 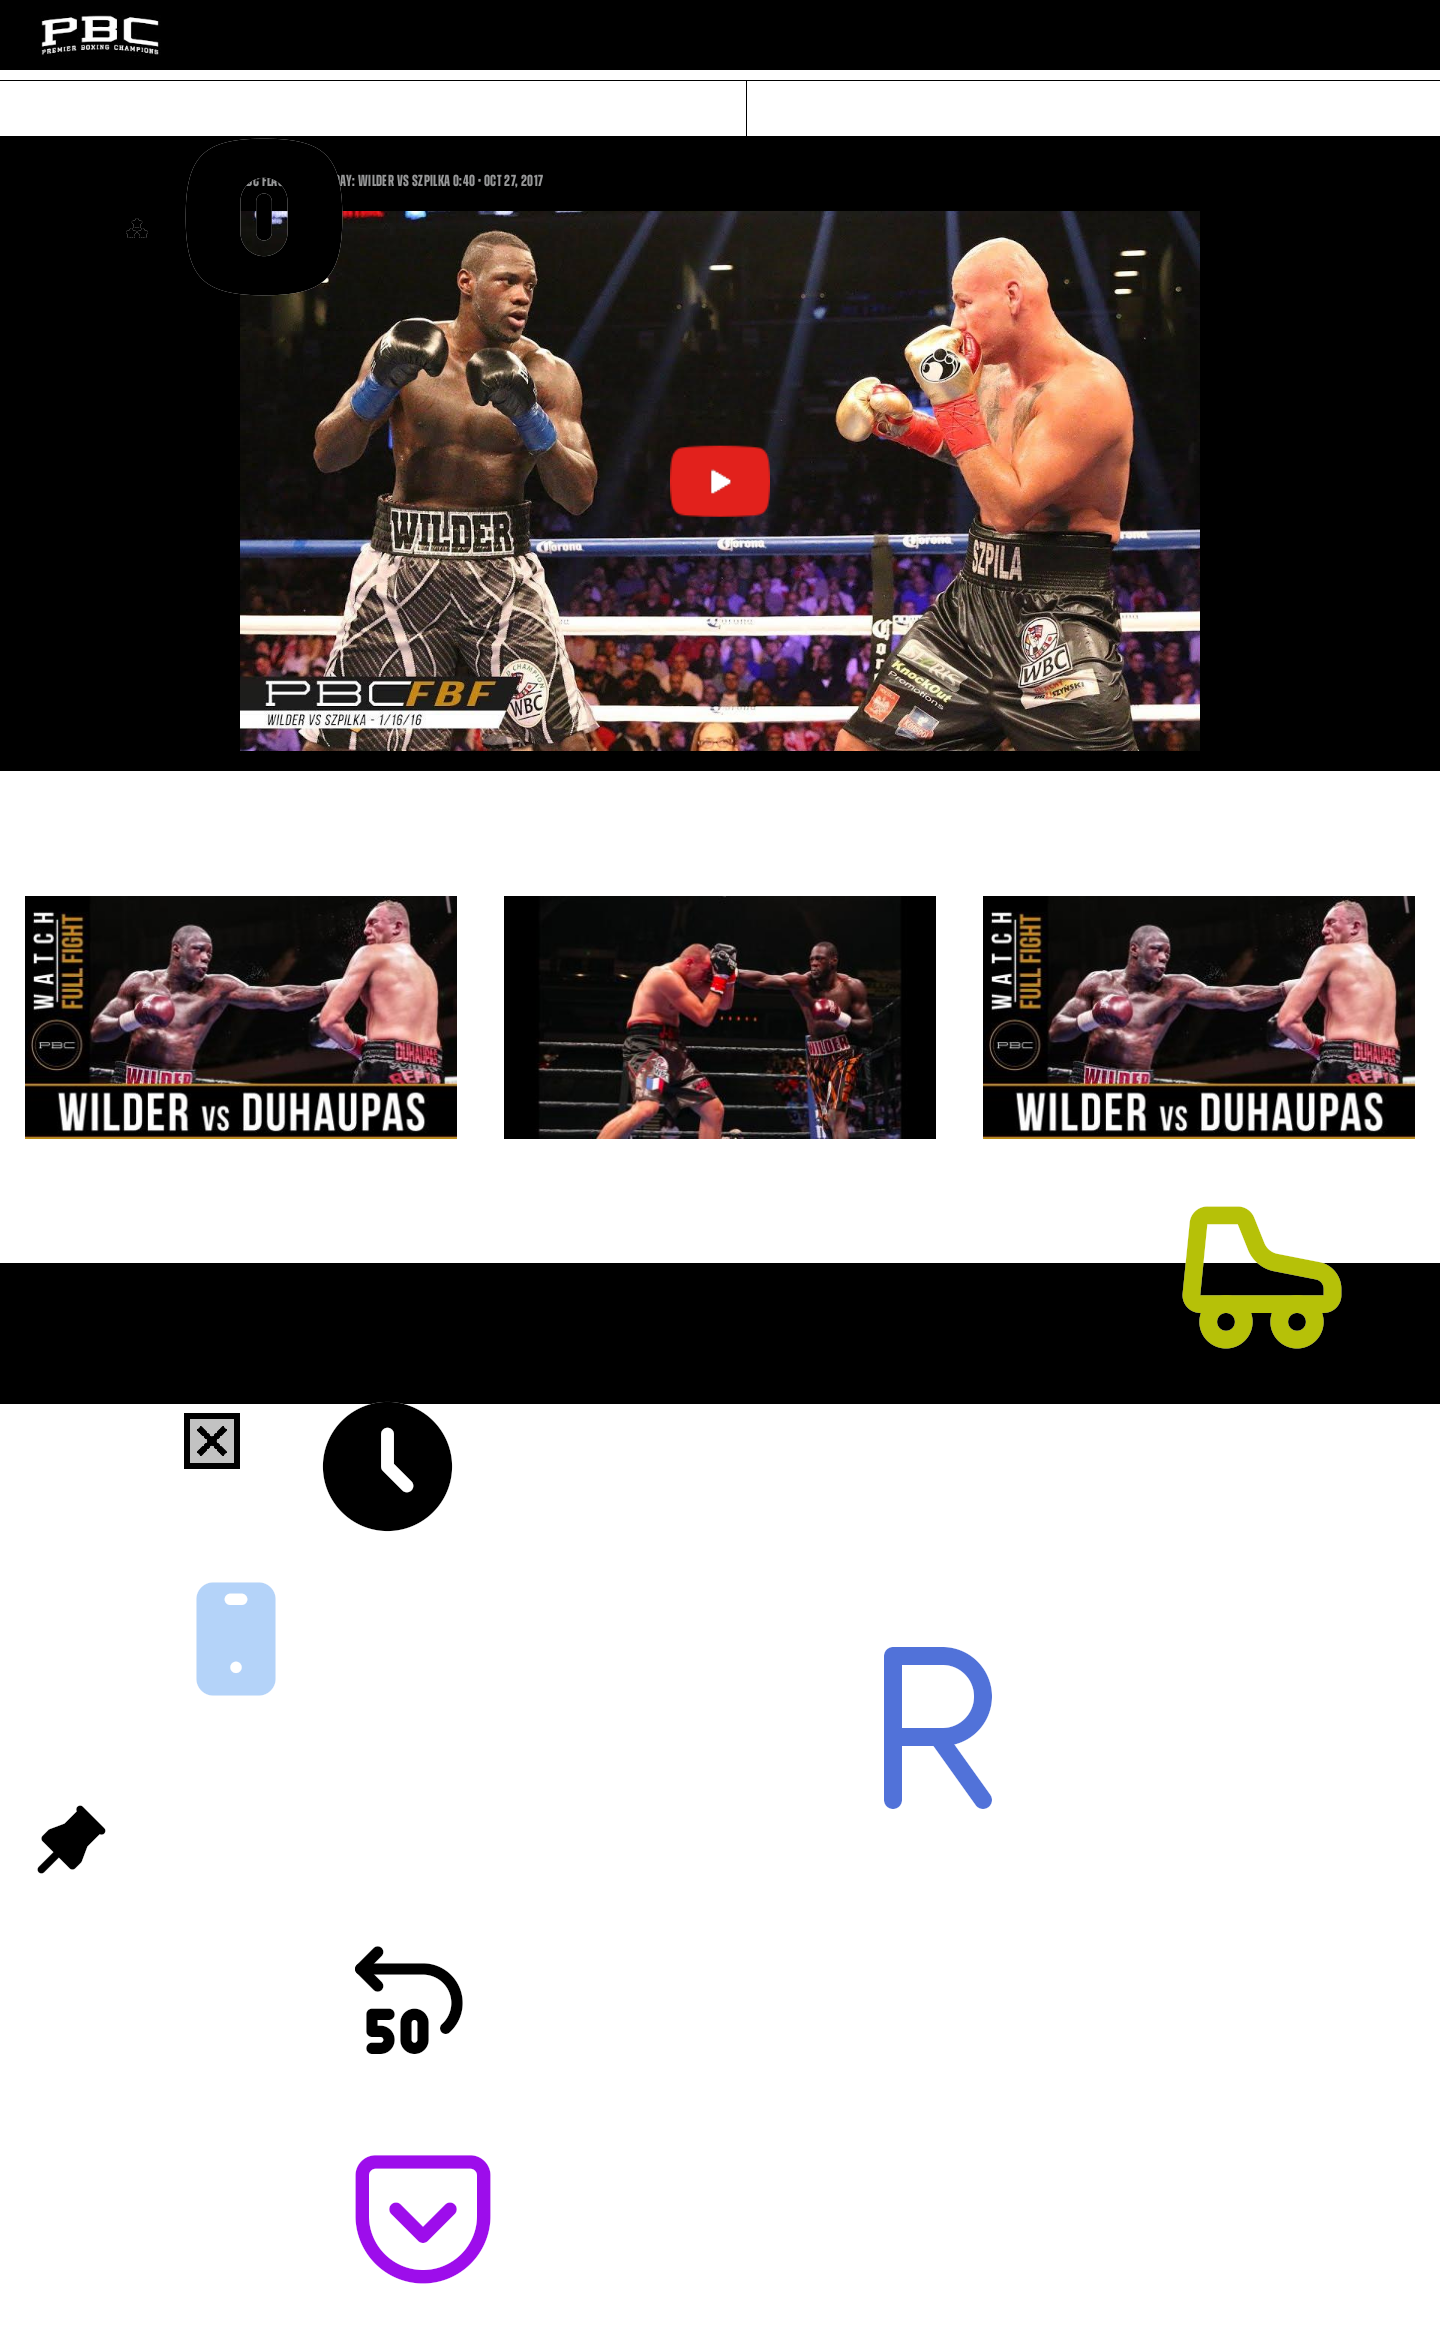 What do you see at coordinates (236, 1639) in the screenshot?
I see `switch to mobile view` at bounding box center [236, 1639].